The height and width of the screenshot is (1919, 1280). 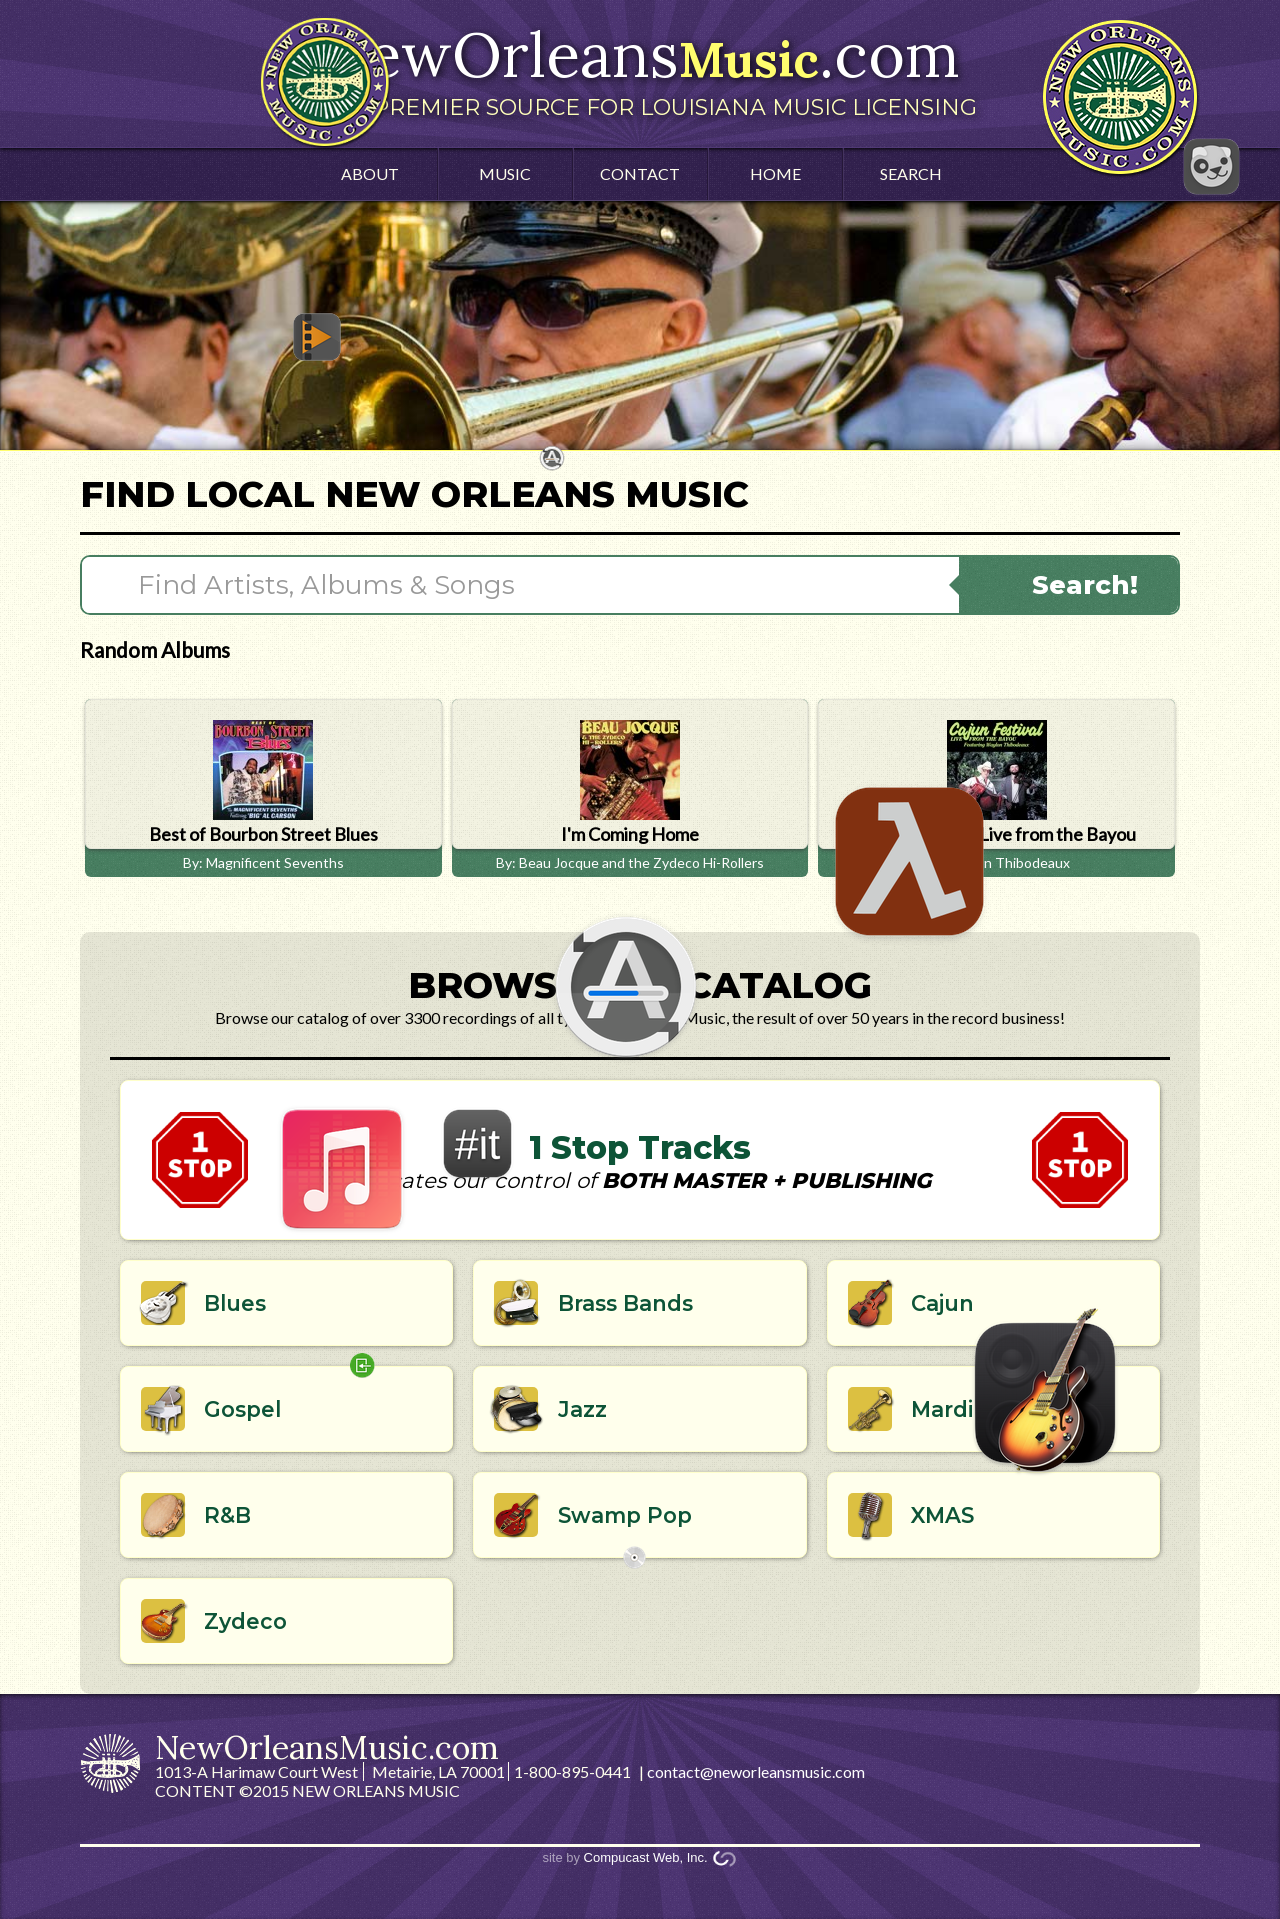 I want to click on open hashit, a file hashing utility app, so click(x=477, y=1143).